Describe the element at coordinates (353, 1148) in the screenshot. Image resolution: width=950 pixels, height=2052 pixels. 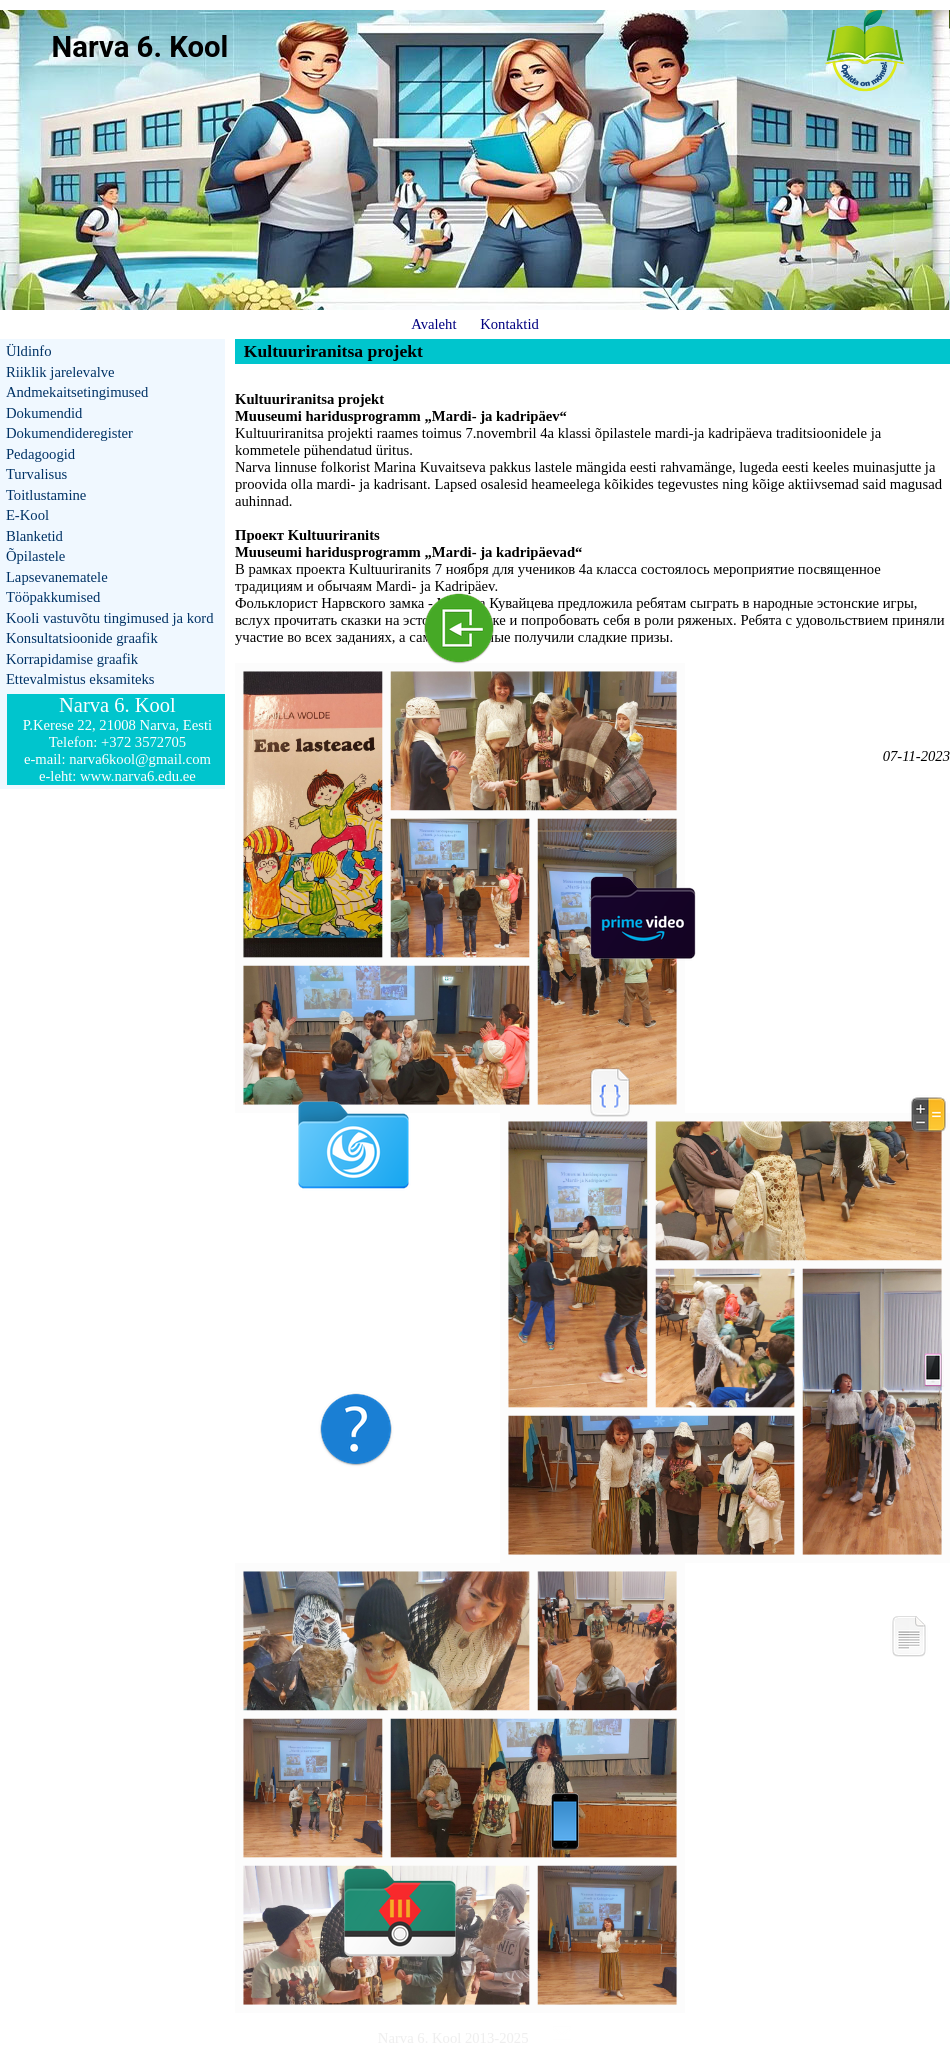
I see `open deepin OS system folder` at that location.